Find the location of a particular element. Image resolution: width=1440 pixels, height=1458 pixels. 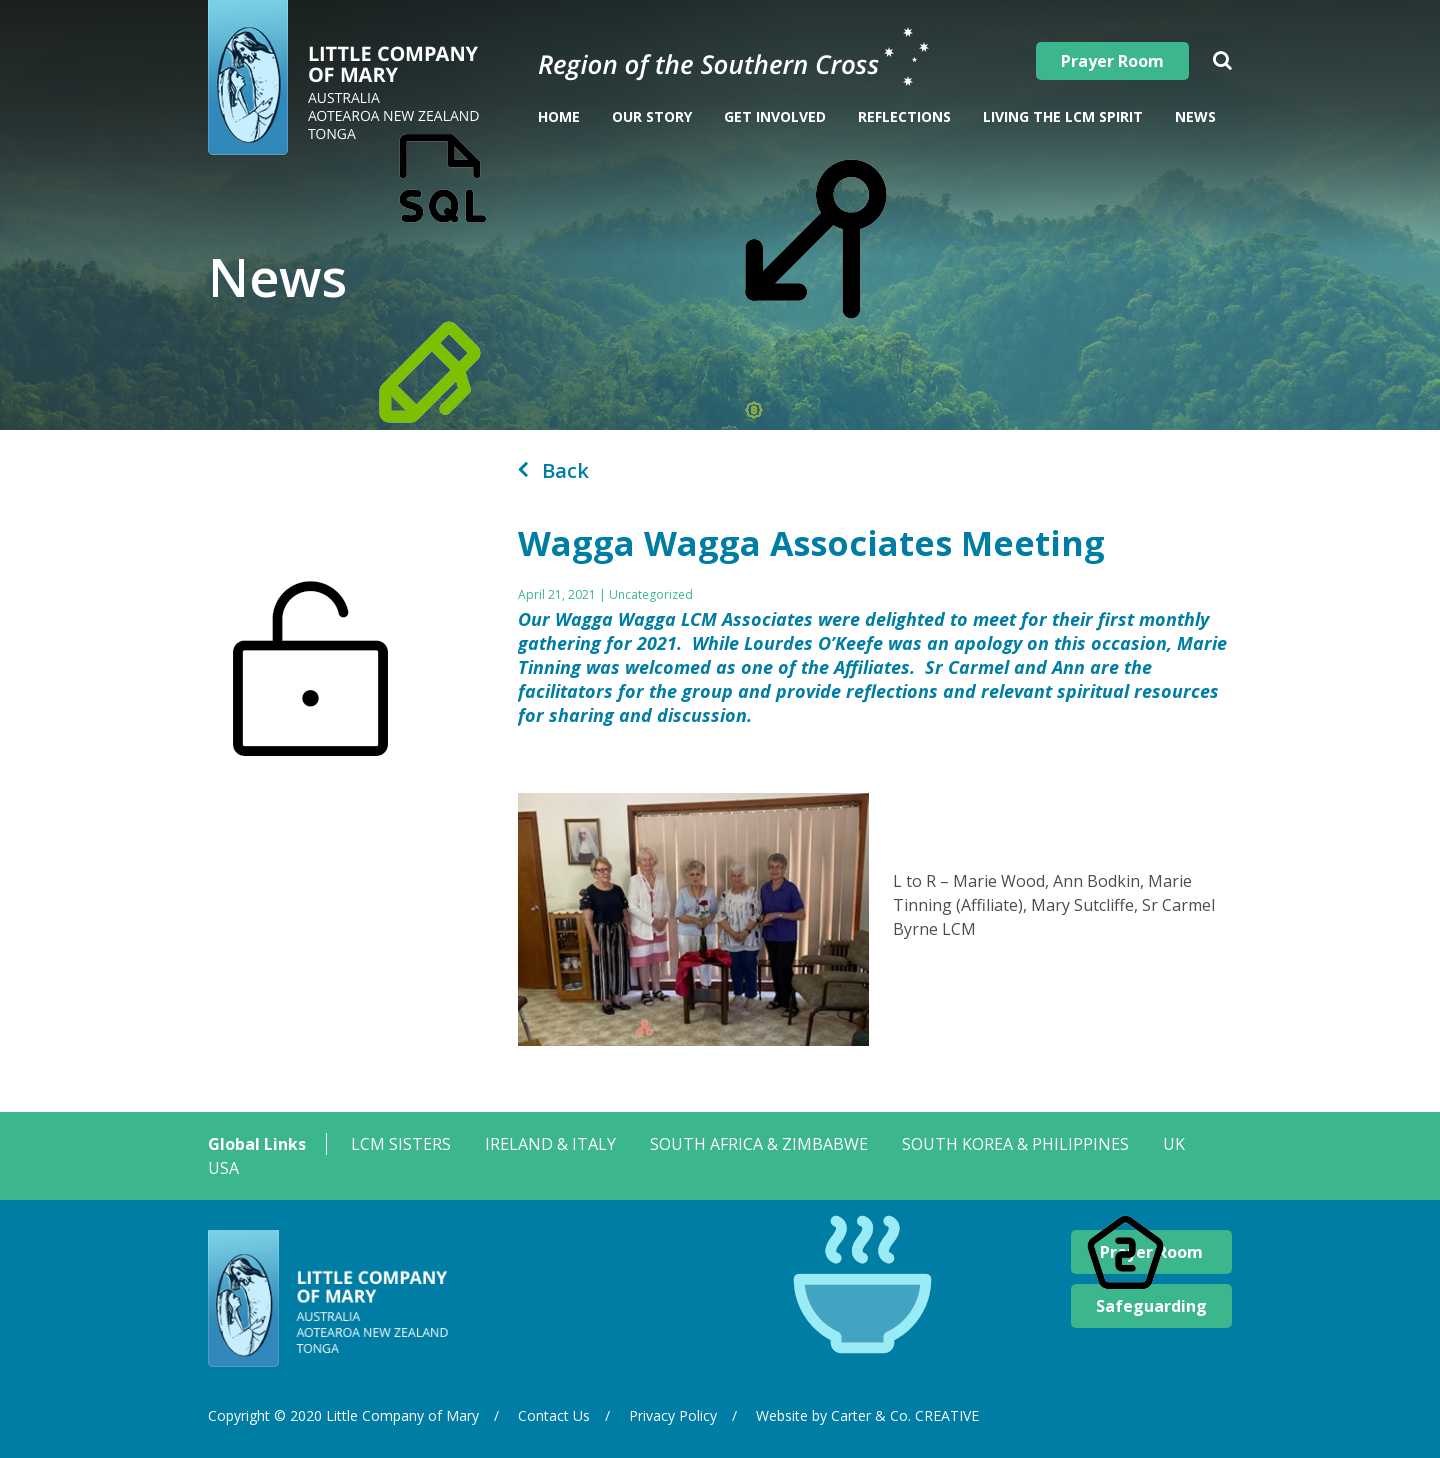

indicates rank or position number 8 is located at coordinates (754, 410).